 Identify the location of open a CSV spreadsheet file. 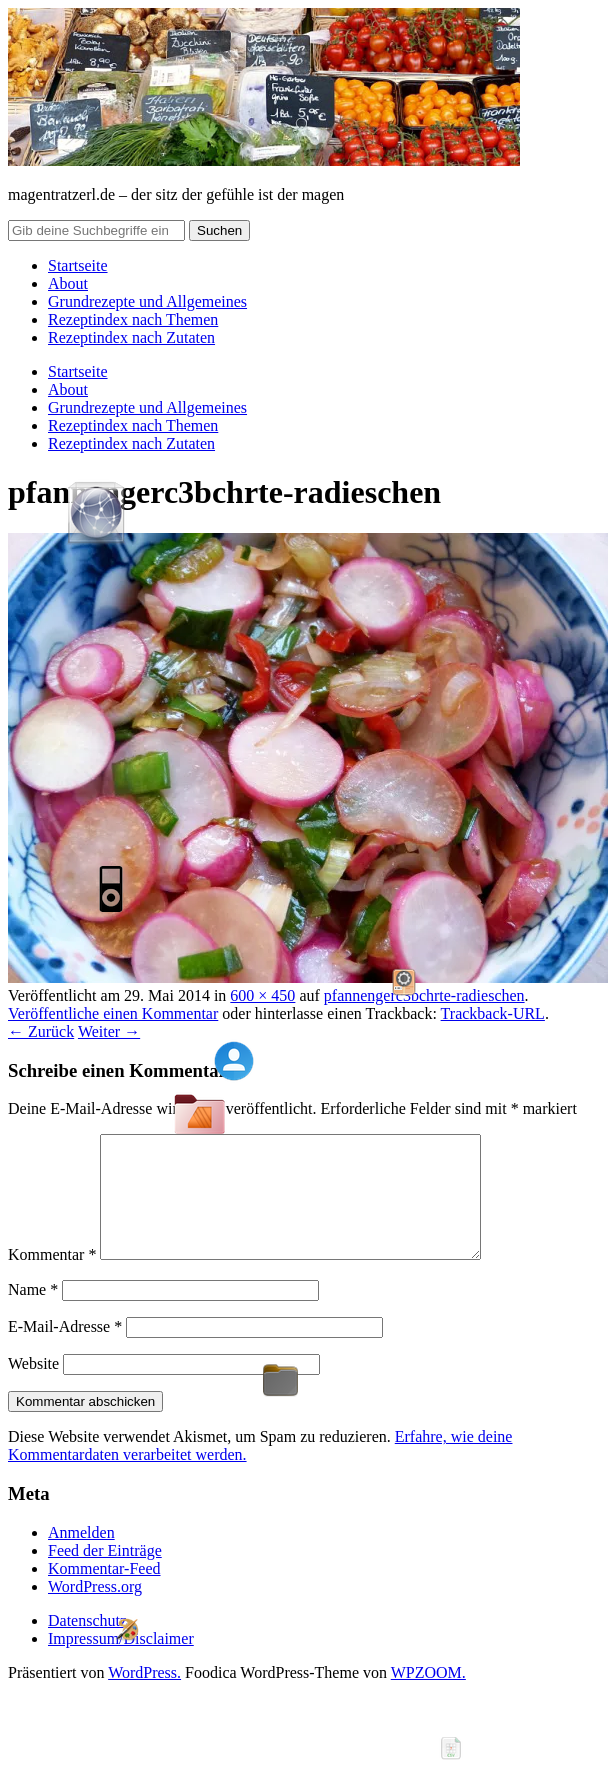
(451, 1748).